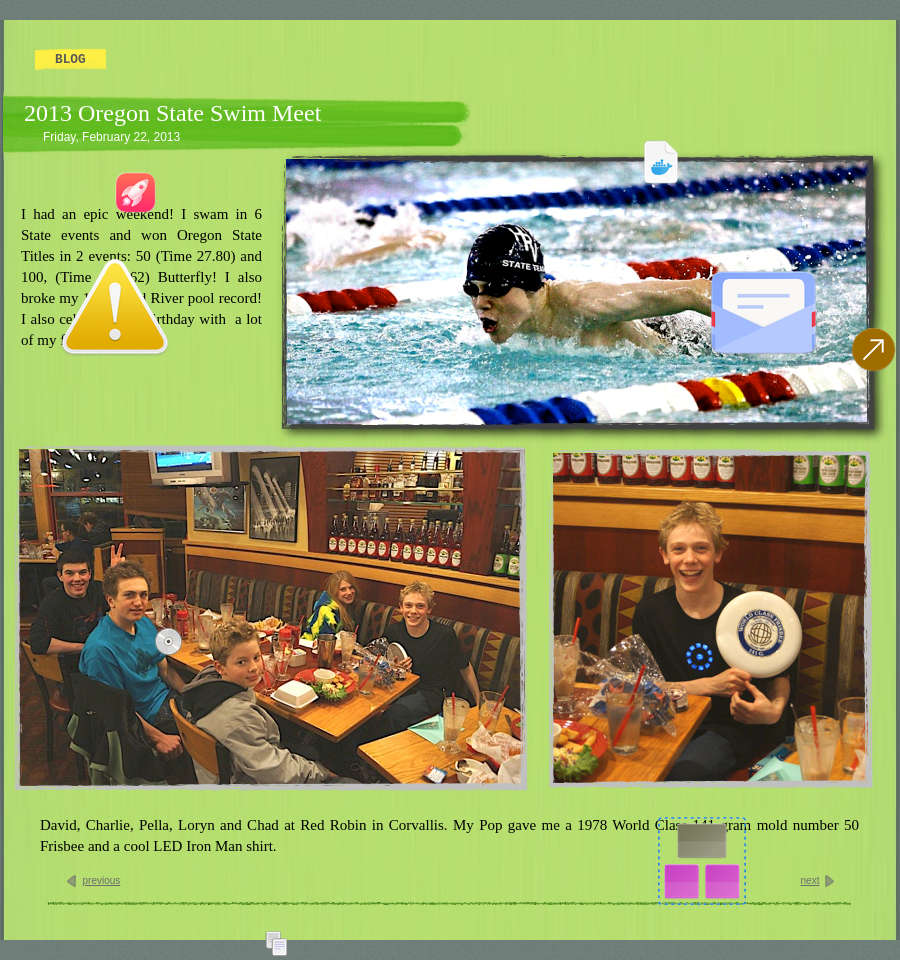 This screenshot has height=960, width=900. What do you see at coordinates (702, 861) in the screenshot?
I see `select all items in the current view` at bounding box center [702, 861].